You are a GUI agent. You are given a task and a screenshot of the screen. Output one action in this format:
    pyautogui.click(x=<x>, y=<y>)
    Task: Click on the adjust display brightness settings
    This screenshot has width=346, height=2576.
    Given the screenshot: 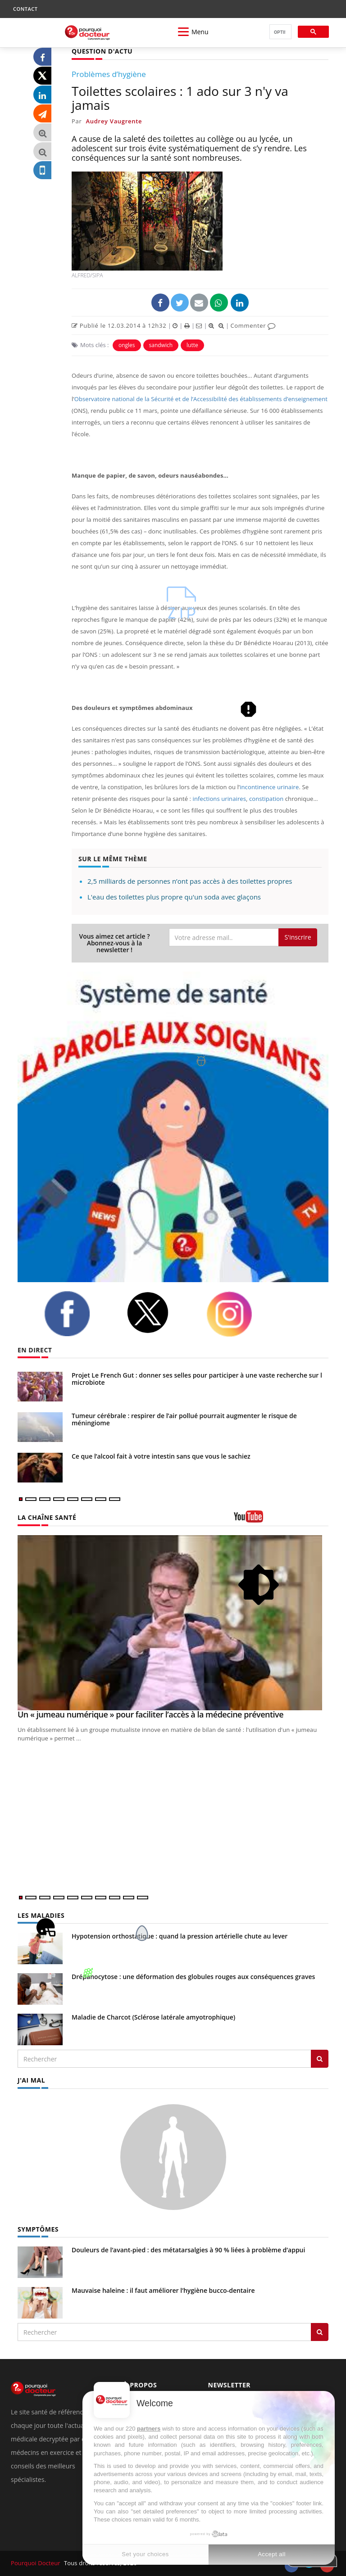 What is the action you would take?
    pyautogui.click(x=259, y=1585)
    